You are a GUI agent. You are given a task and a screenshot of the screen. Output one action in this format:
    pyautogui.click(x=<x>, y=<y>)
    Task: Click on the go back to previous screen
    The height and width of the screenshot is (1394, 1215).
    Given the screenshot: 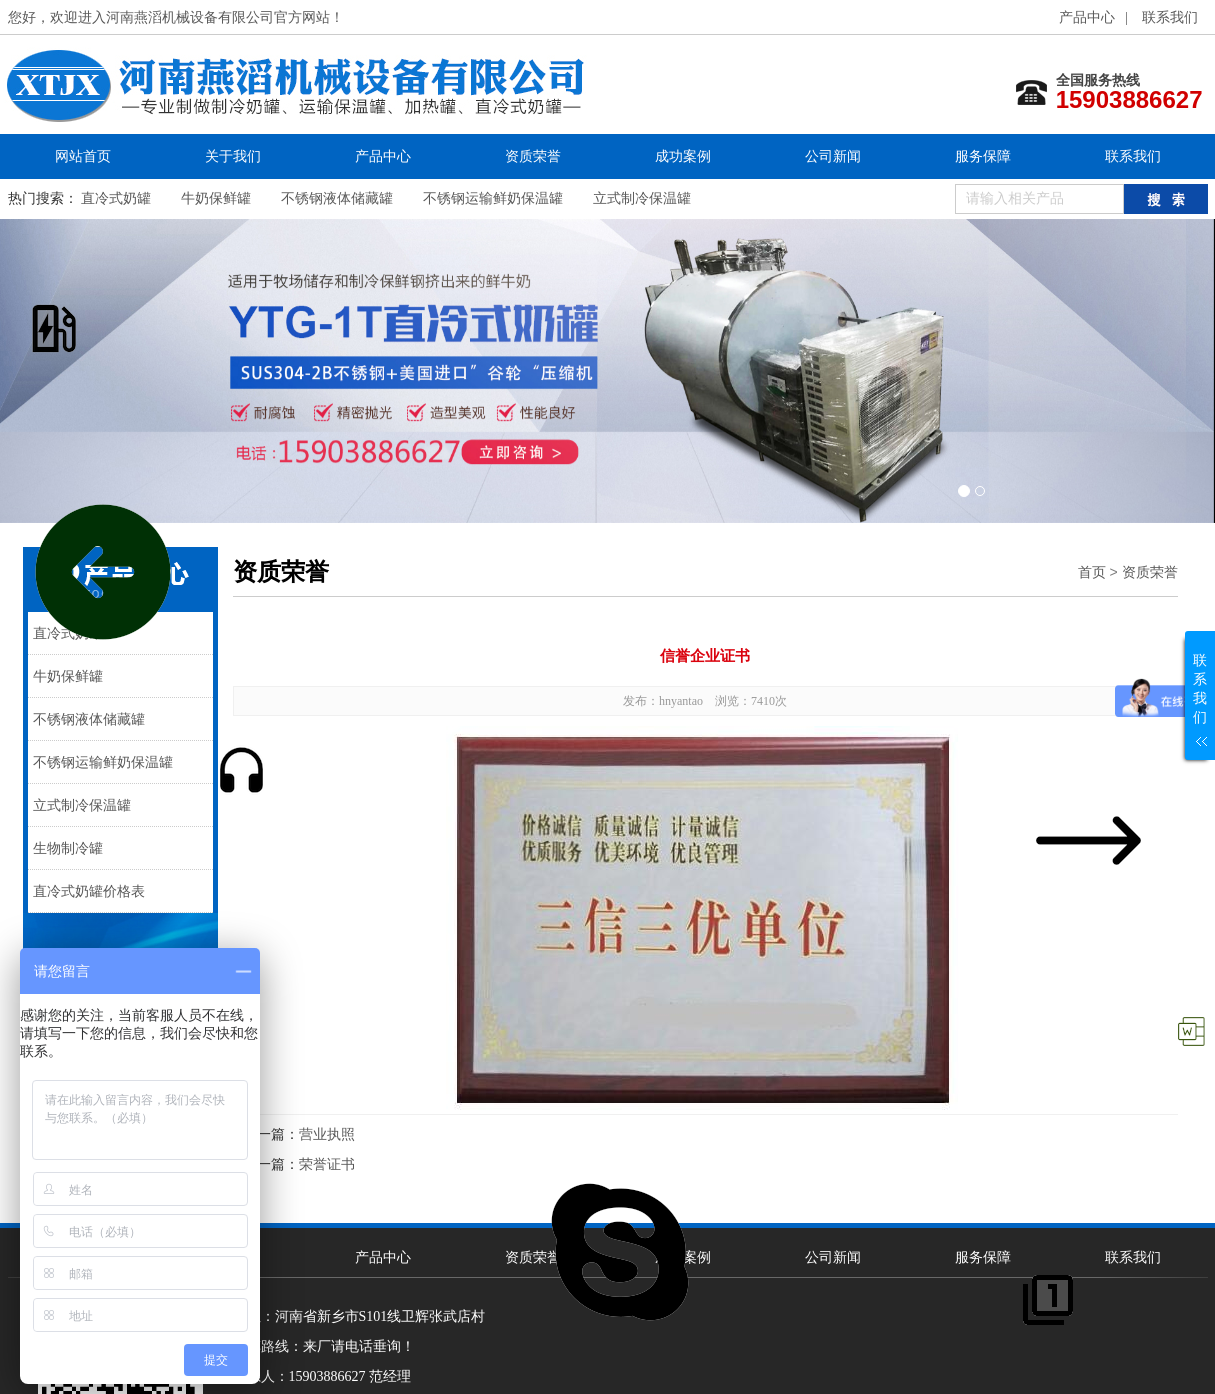 What is the action you would take?
    pyautogui.click(x=103, y=572)
    